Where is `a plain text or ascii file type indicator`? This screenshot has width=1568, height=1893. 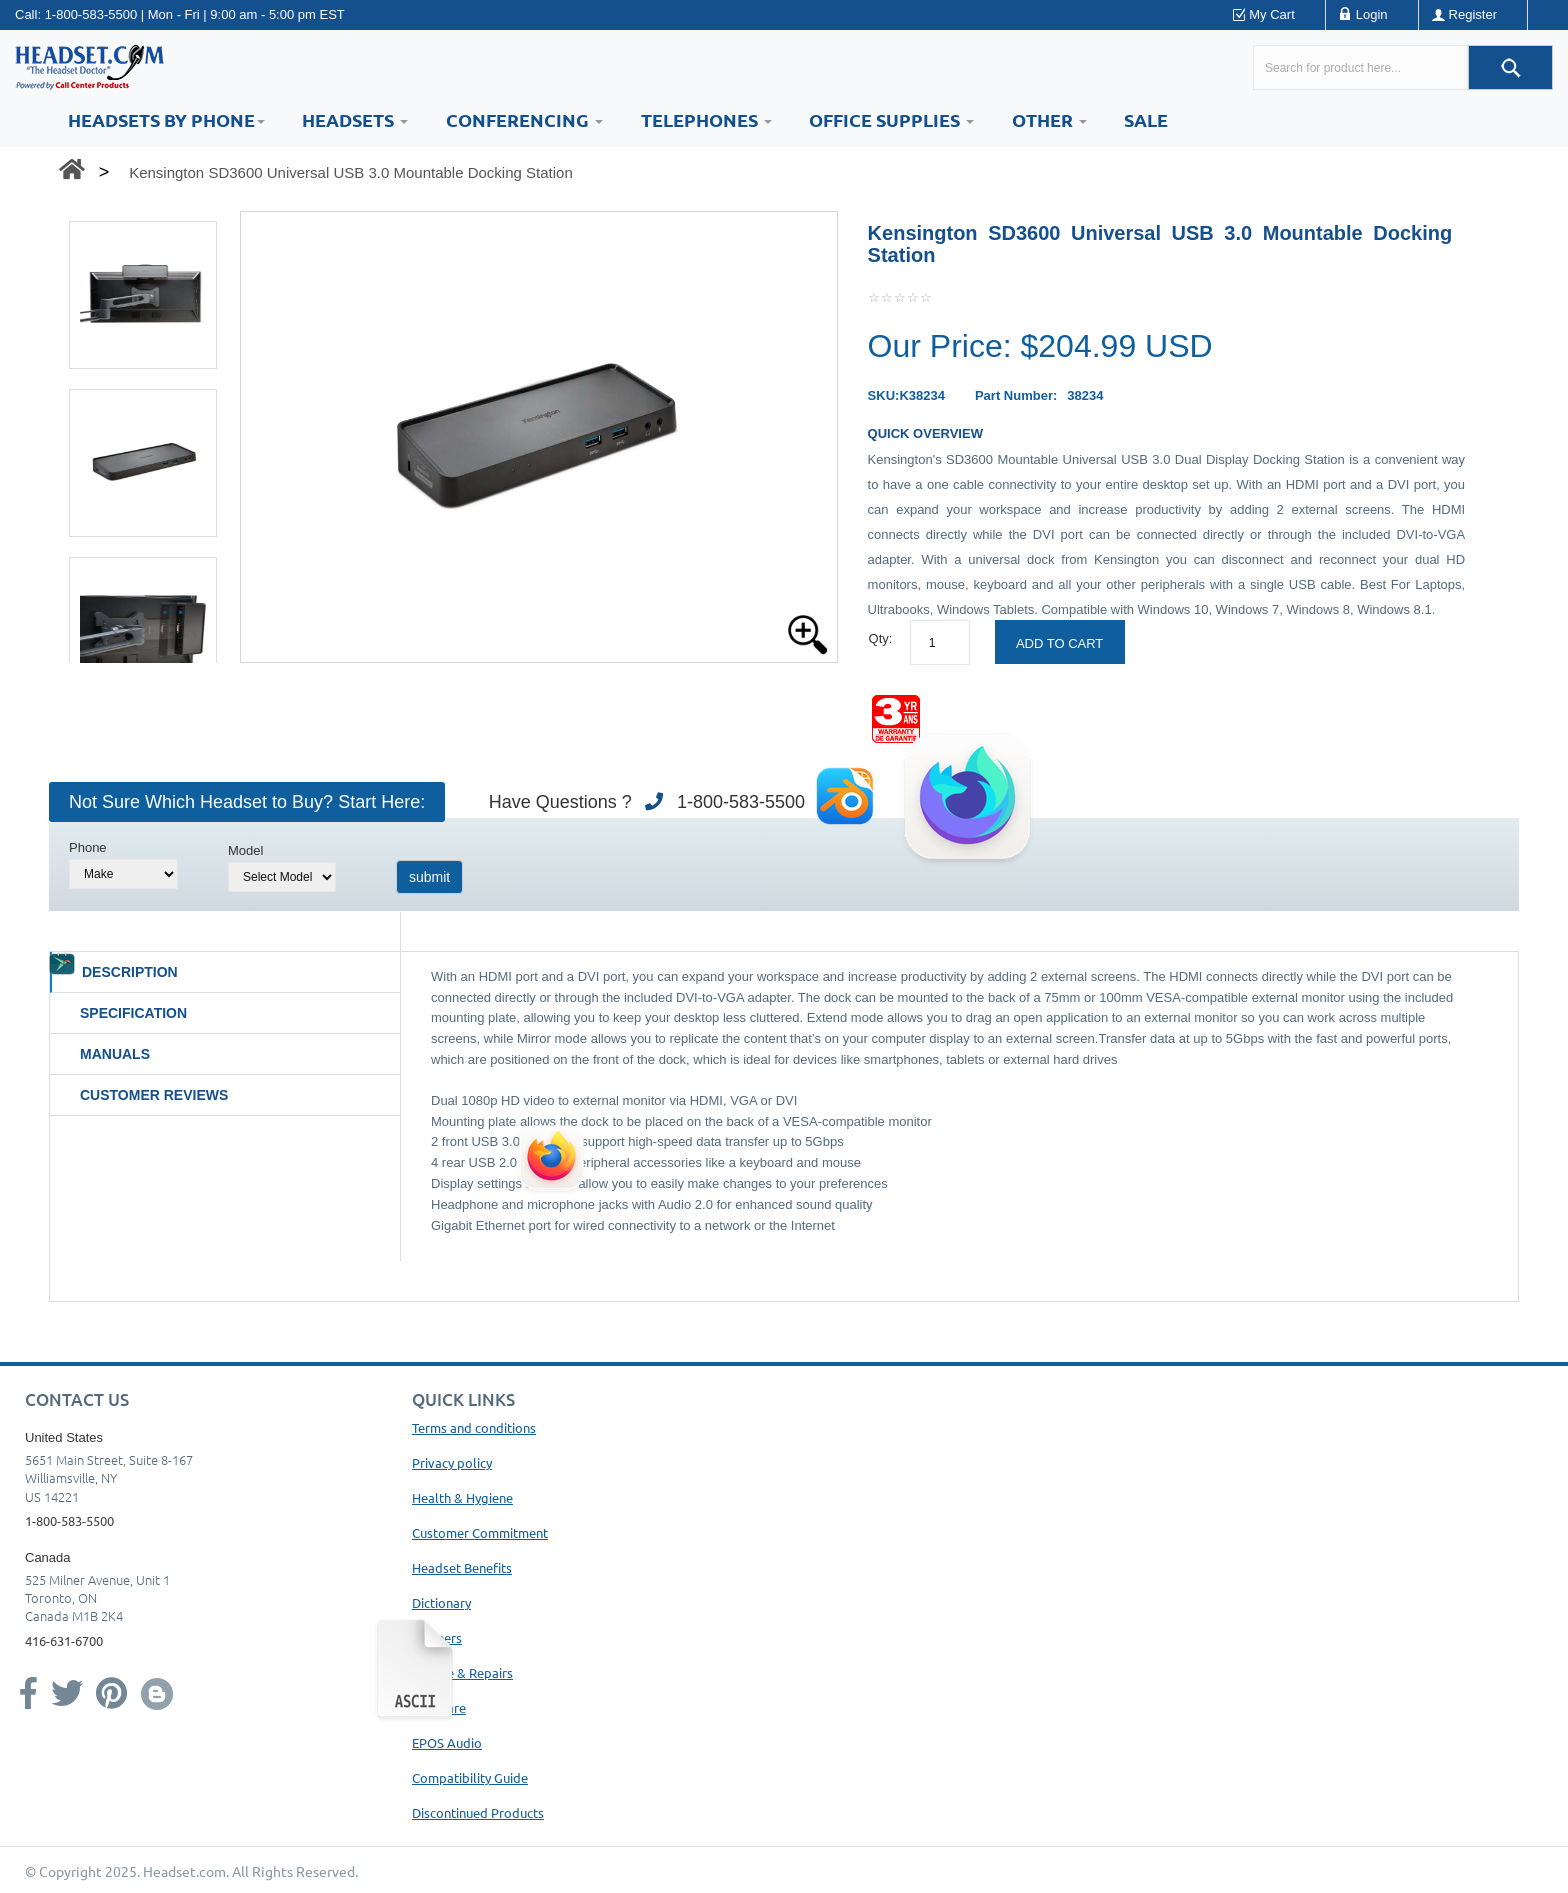 a plain text or ascii file type indicator is located at coordinates (415, 1670).